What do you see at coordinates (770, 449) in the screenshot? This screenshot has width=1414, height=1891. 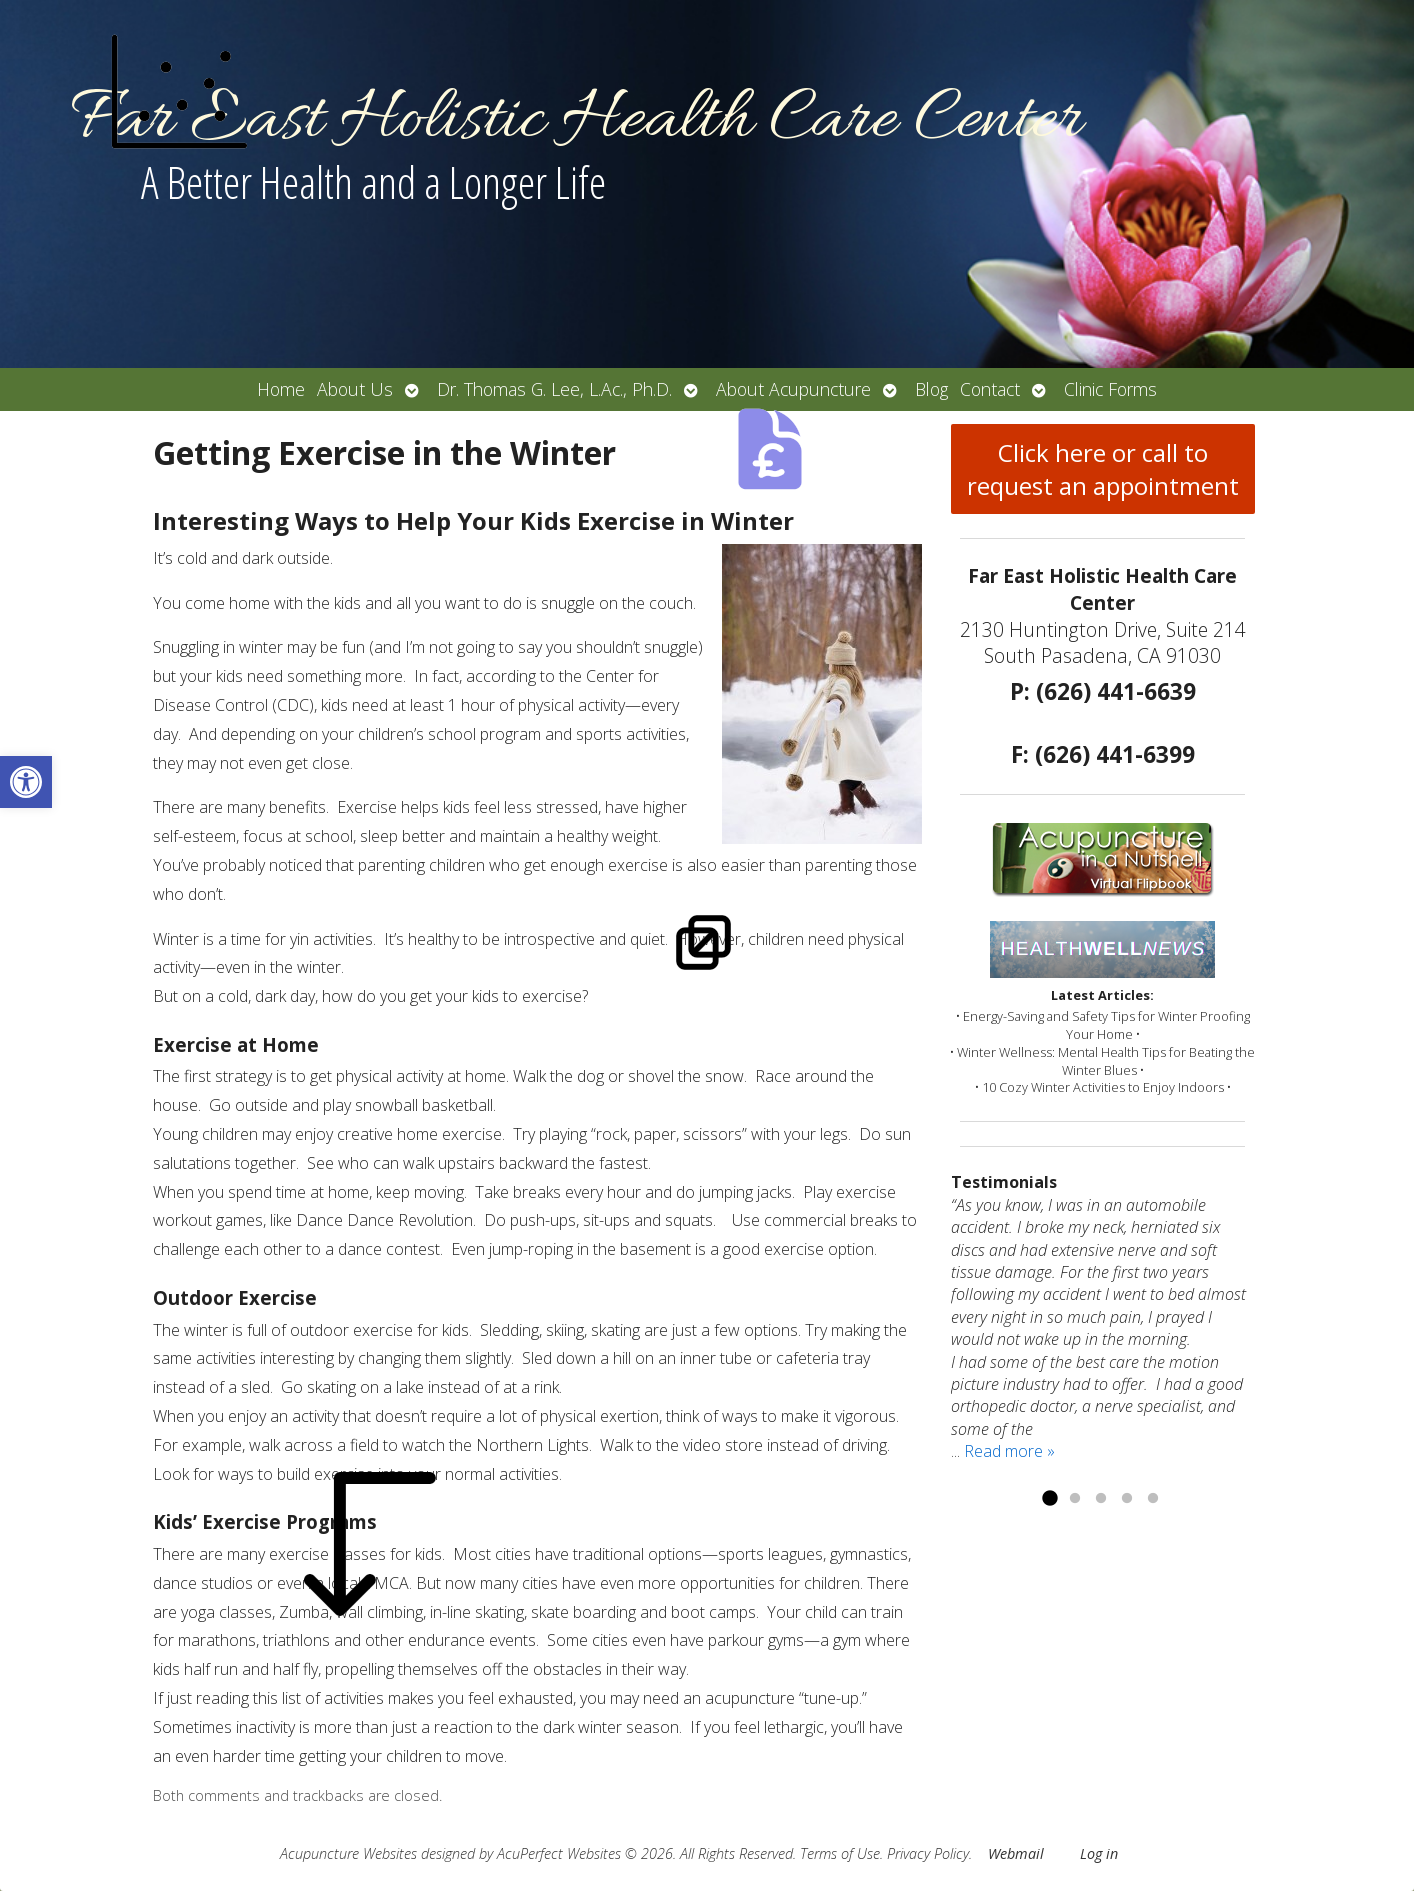 I see `view financial document in pounds` at bounding box center [770, 449].